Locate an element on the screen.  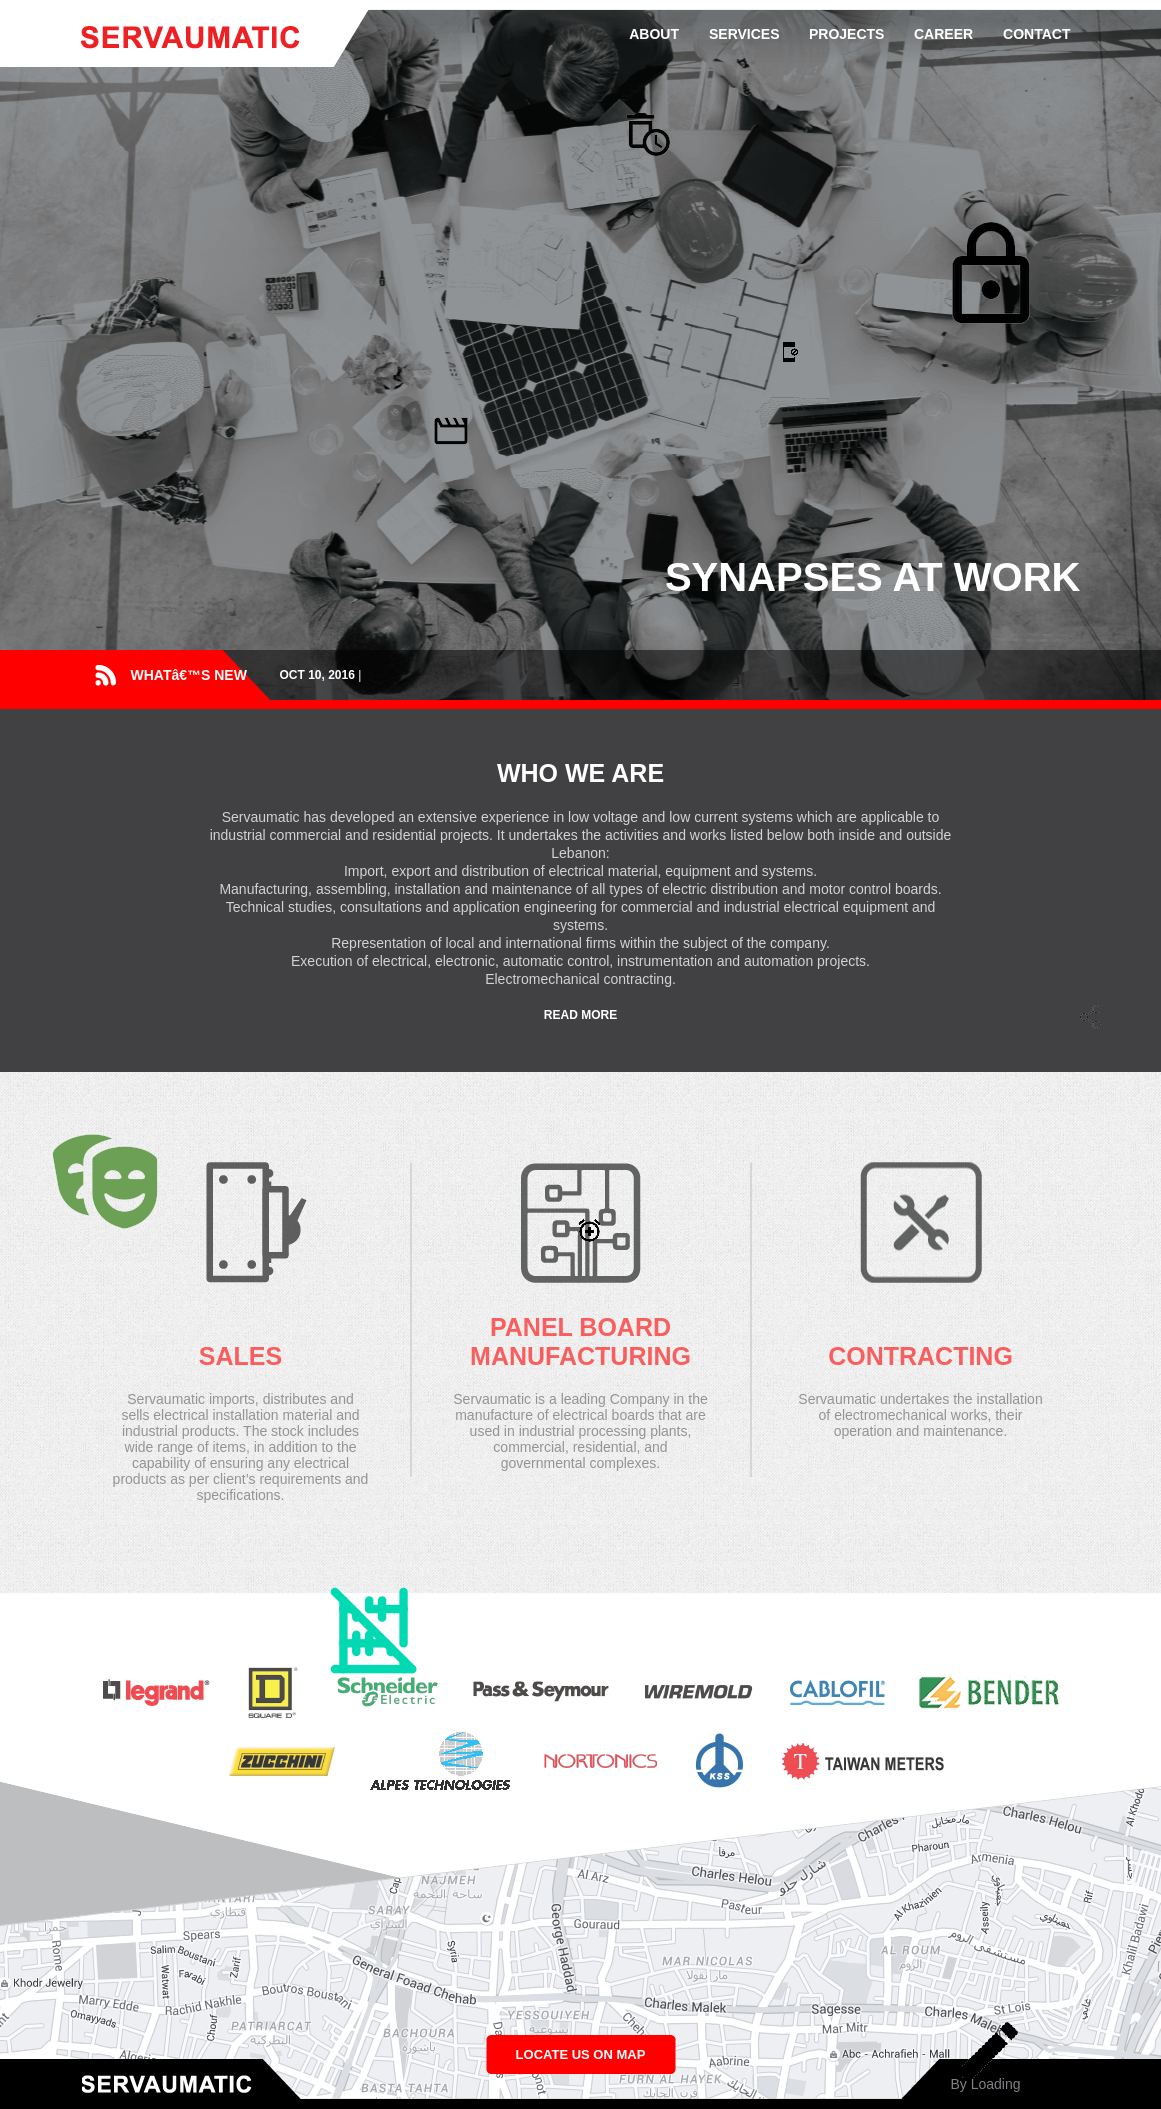
edit or modify content is located at coordinates (990, 2050).